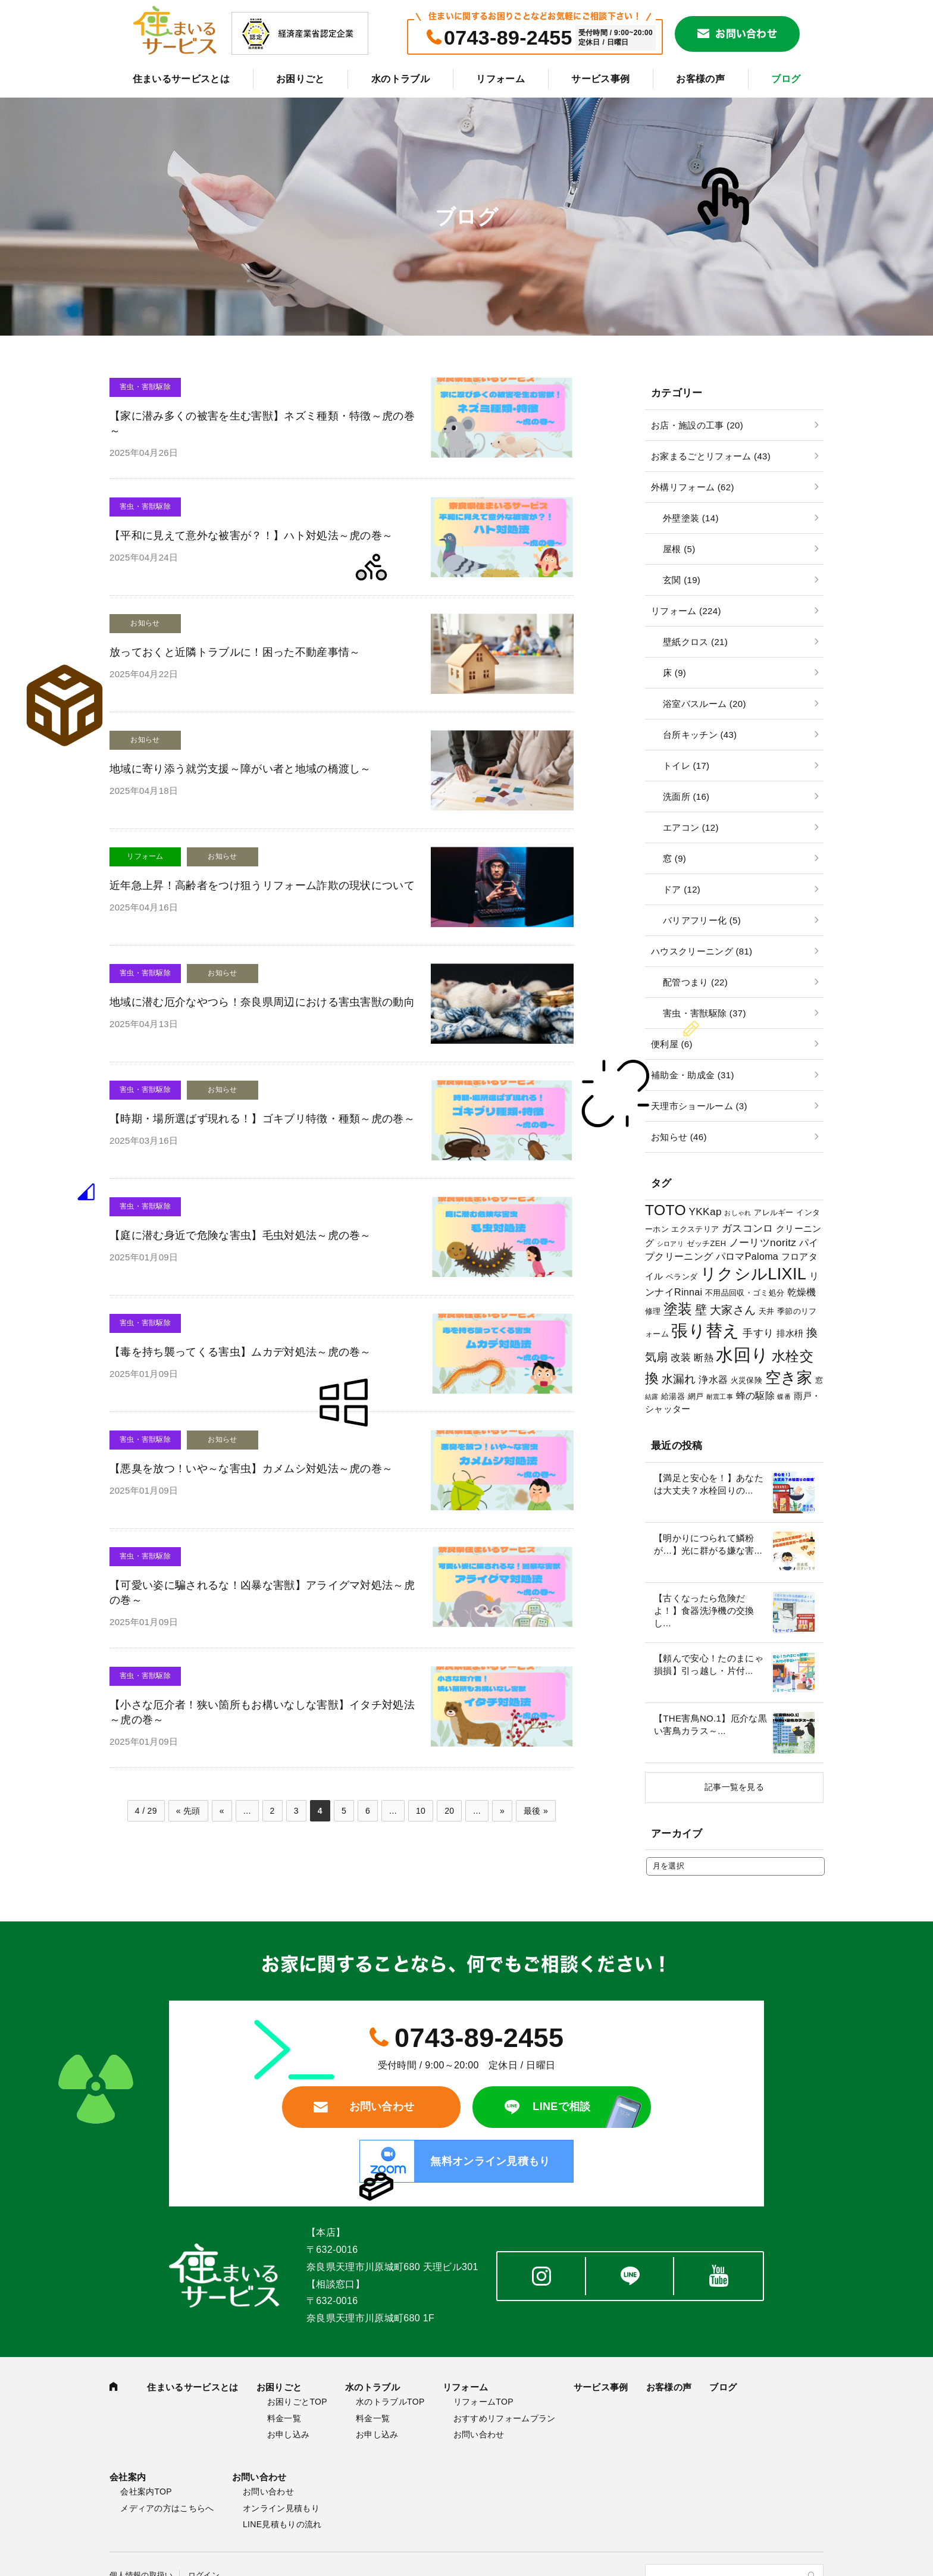  I want to click on access building blocks or modular components, so click(376, 2186).